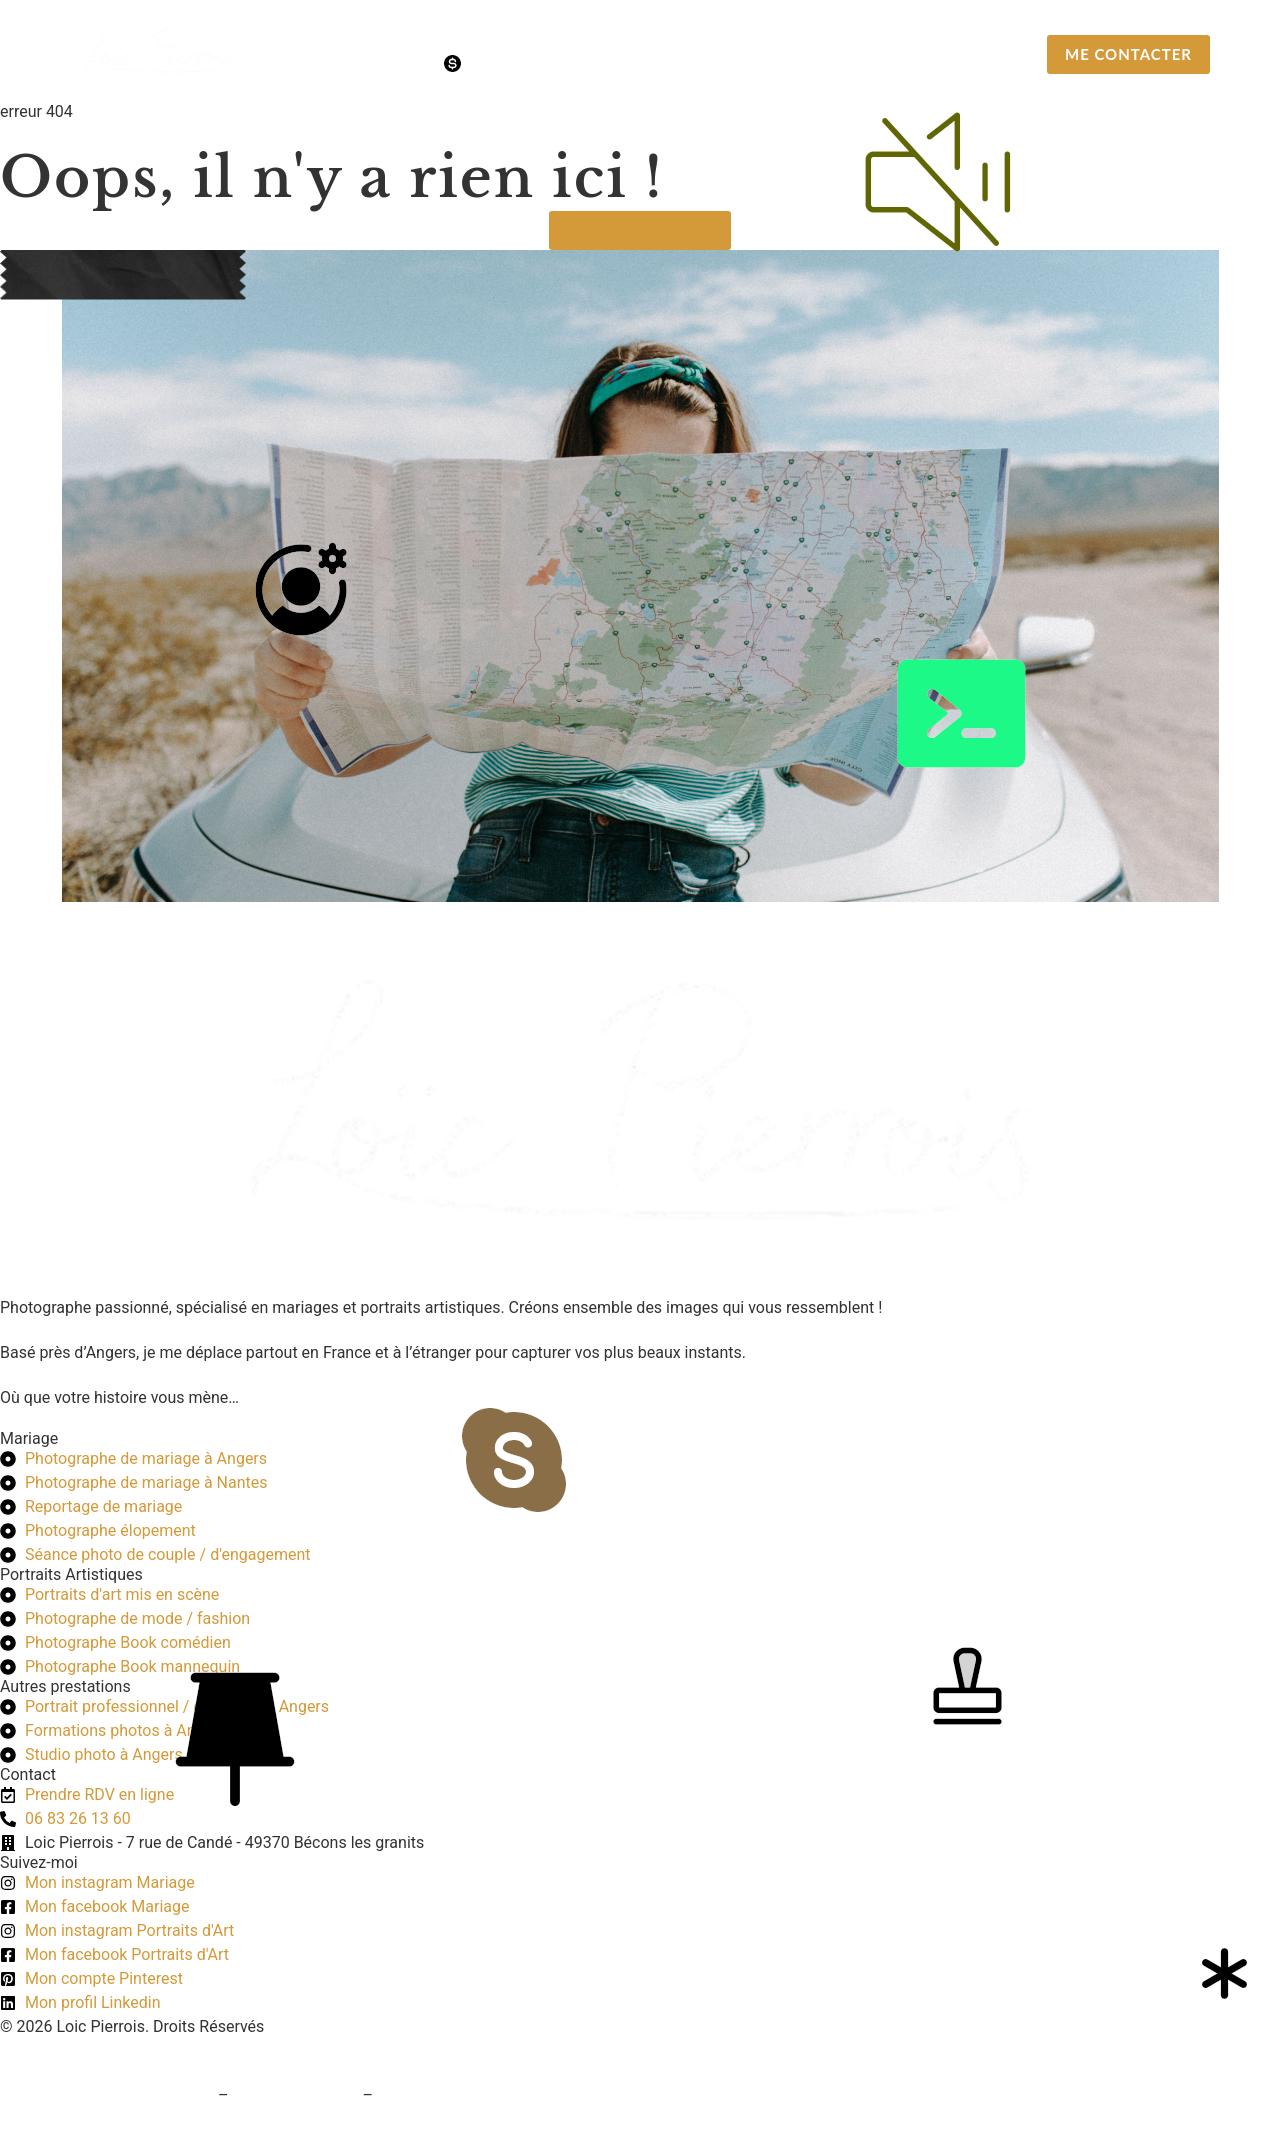 Image resolution: width=1280 pixels, height=2129 pixels. Describe the element at coordinates (452, 63) in the screenshot. I see `view your account balance` at that location.